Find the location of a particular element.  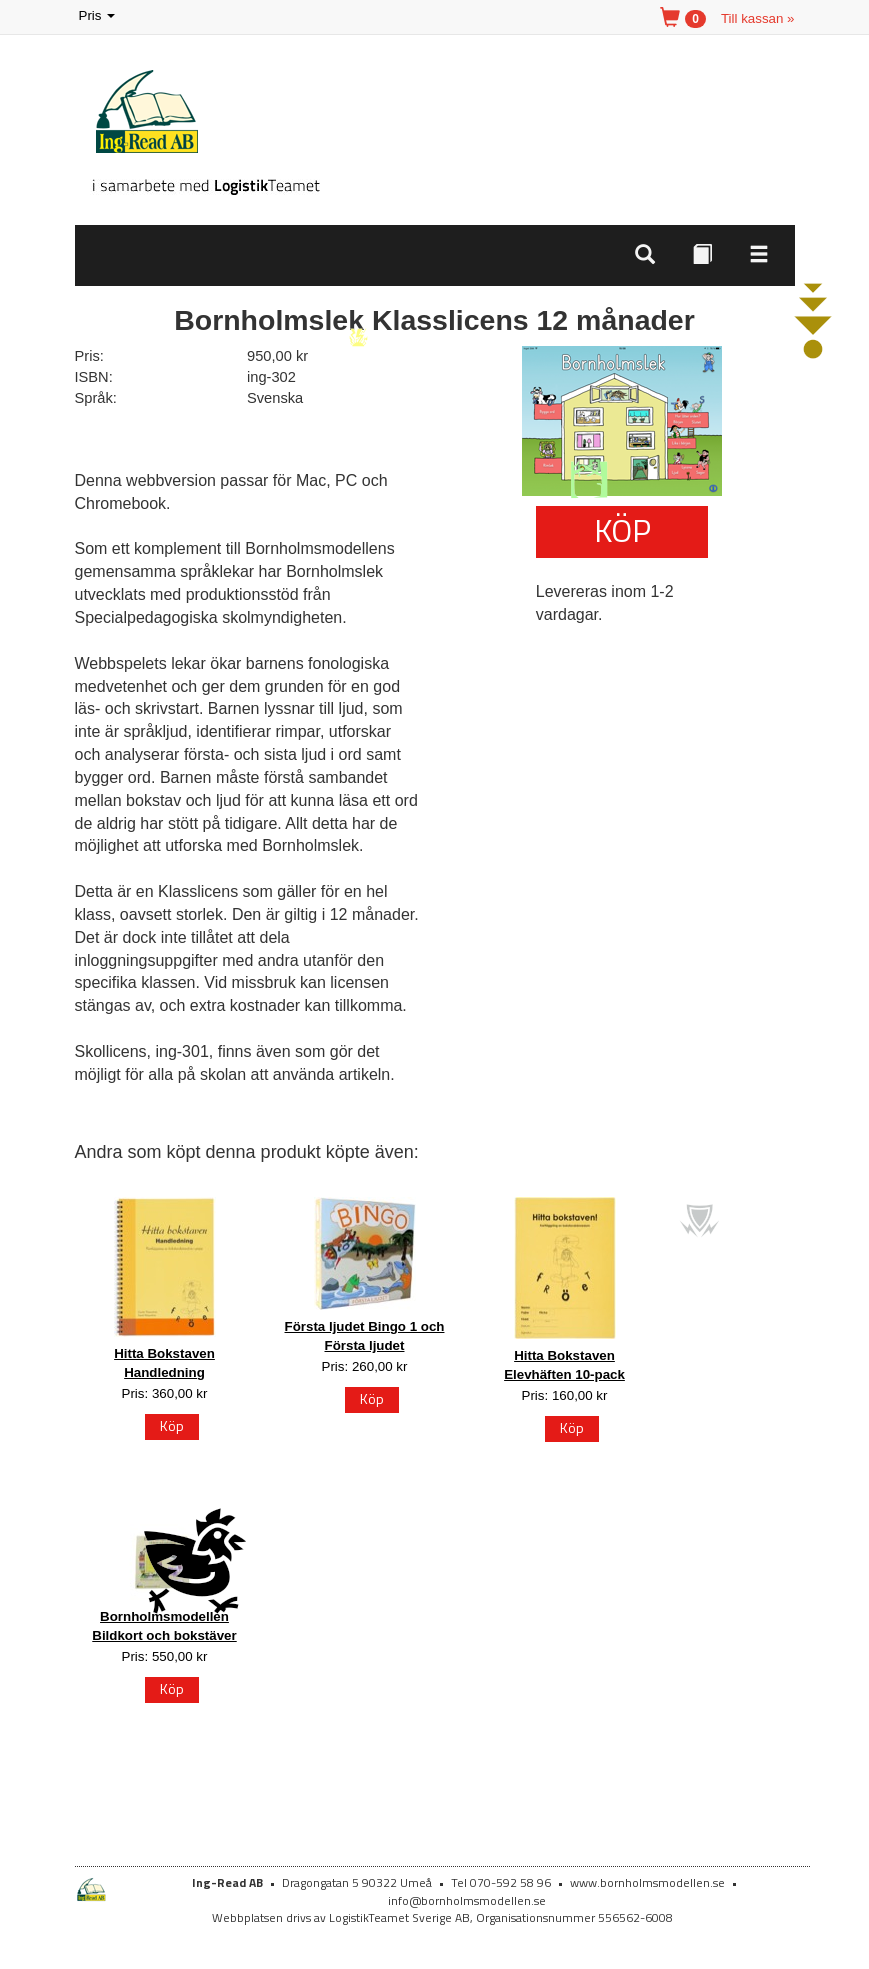

select chicken in a farming or cooking game is located at coordinates (195, 1561).